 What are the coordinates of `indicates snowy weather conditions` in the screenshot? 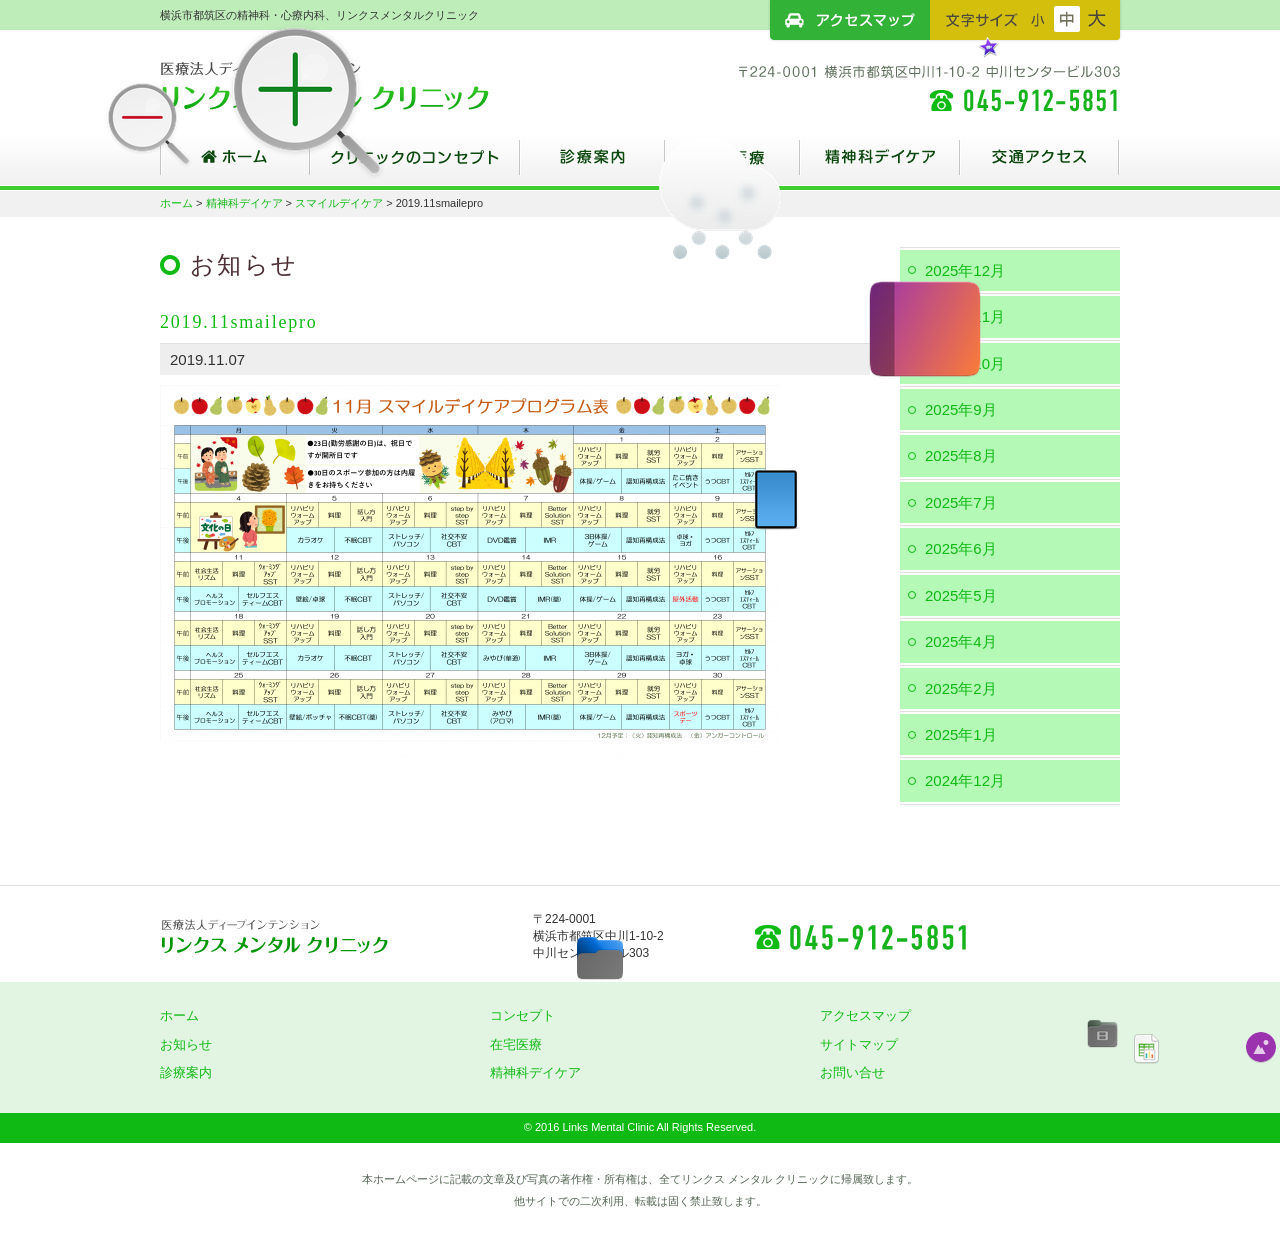 It's located at (720, 198).